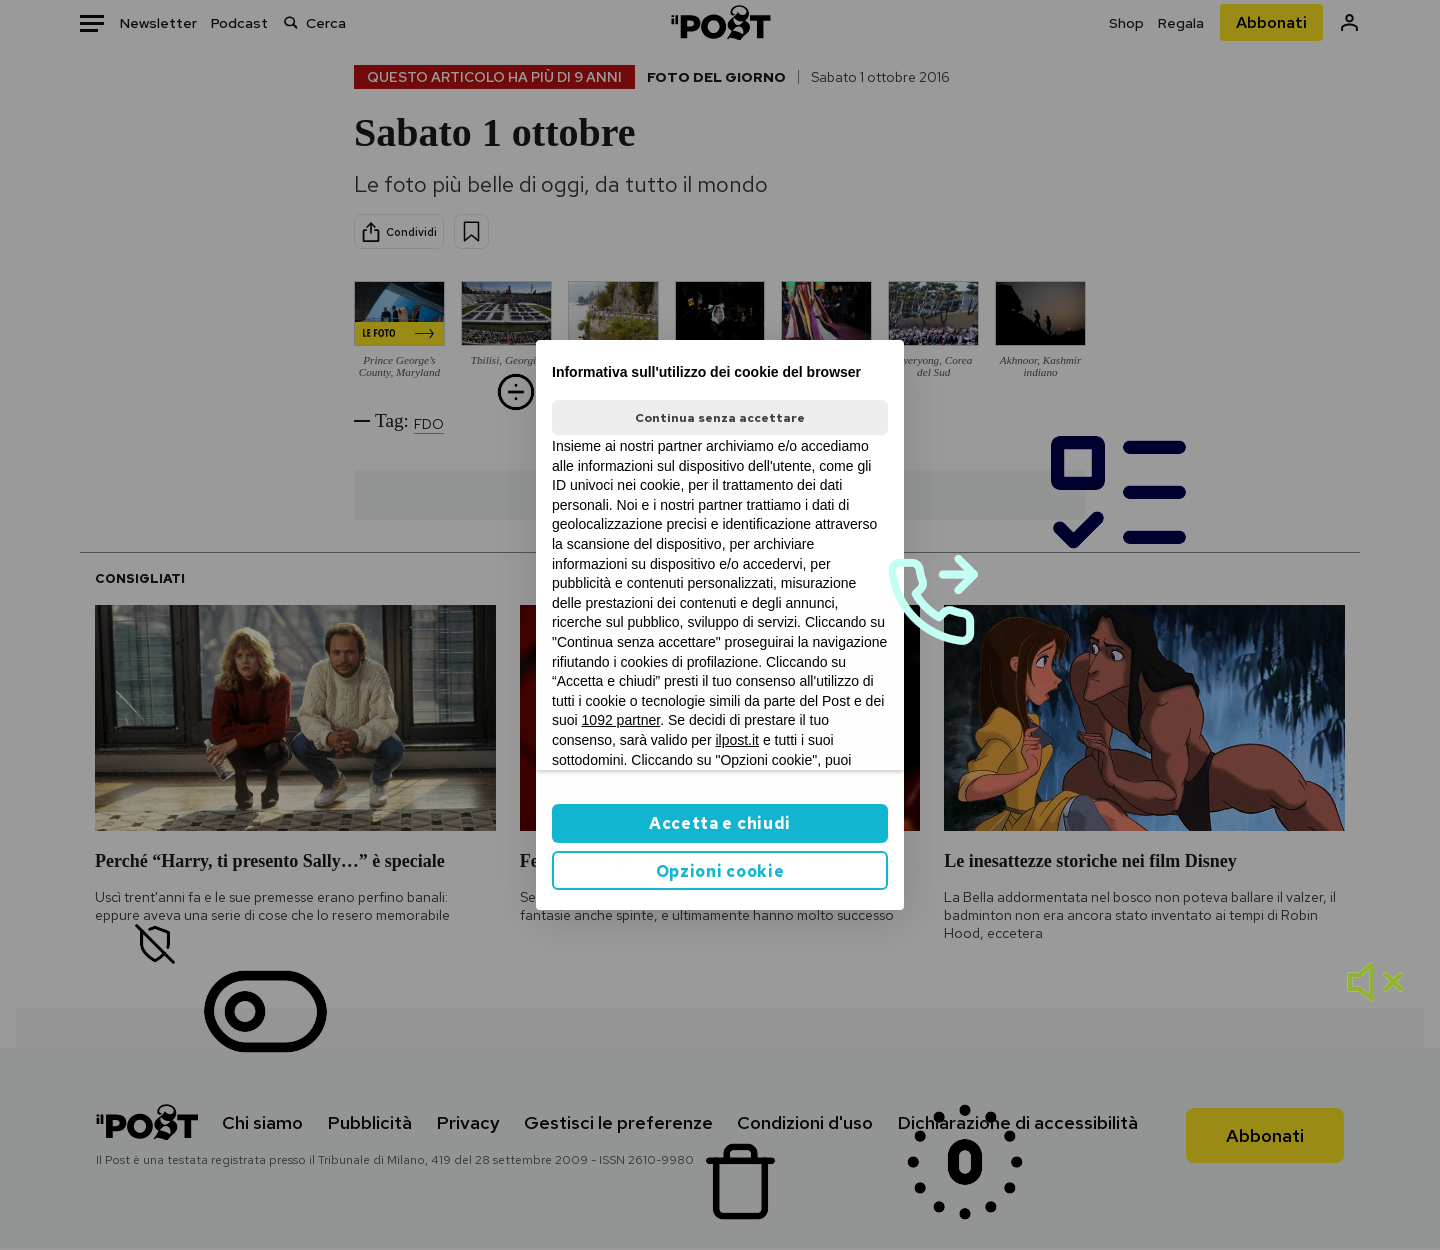 The image size is (1440, 1250). I want to click on delete selected item, so click(740, 1181).